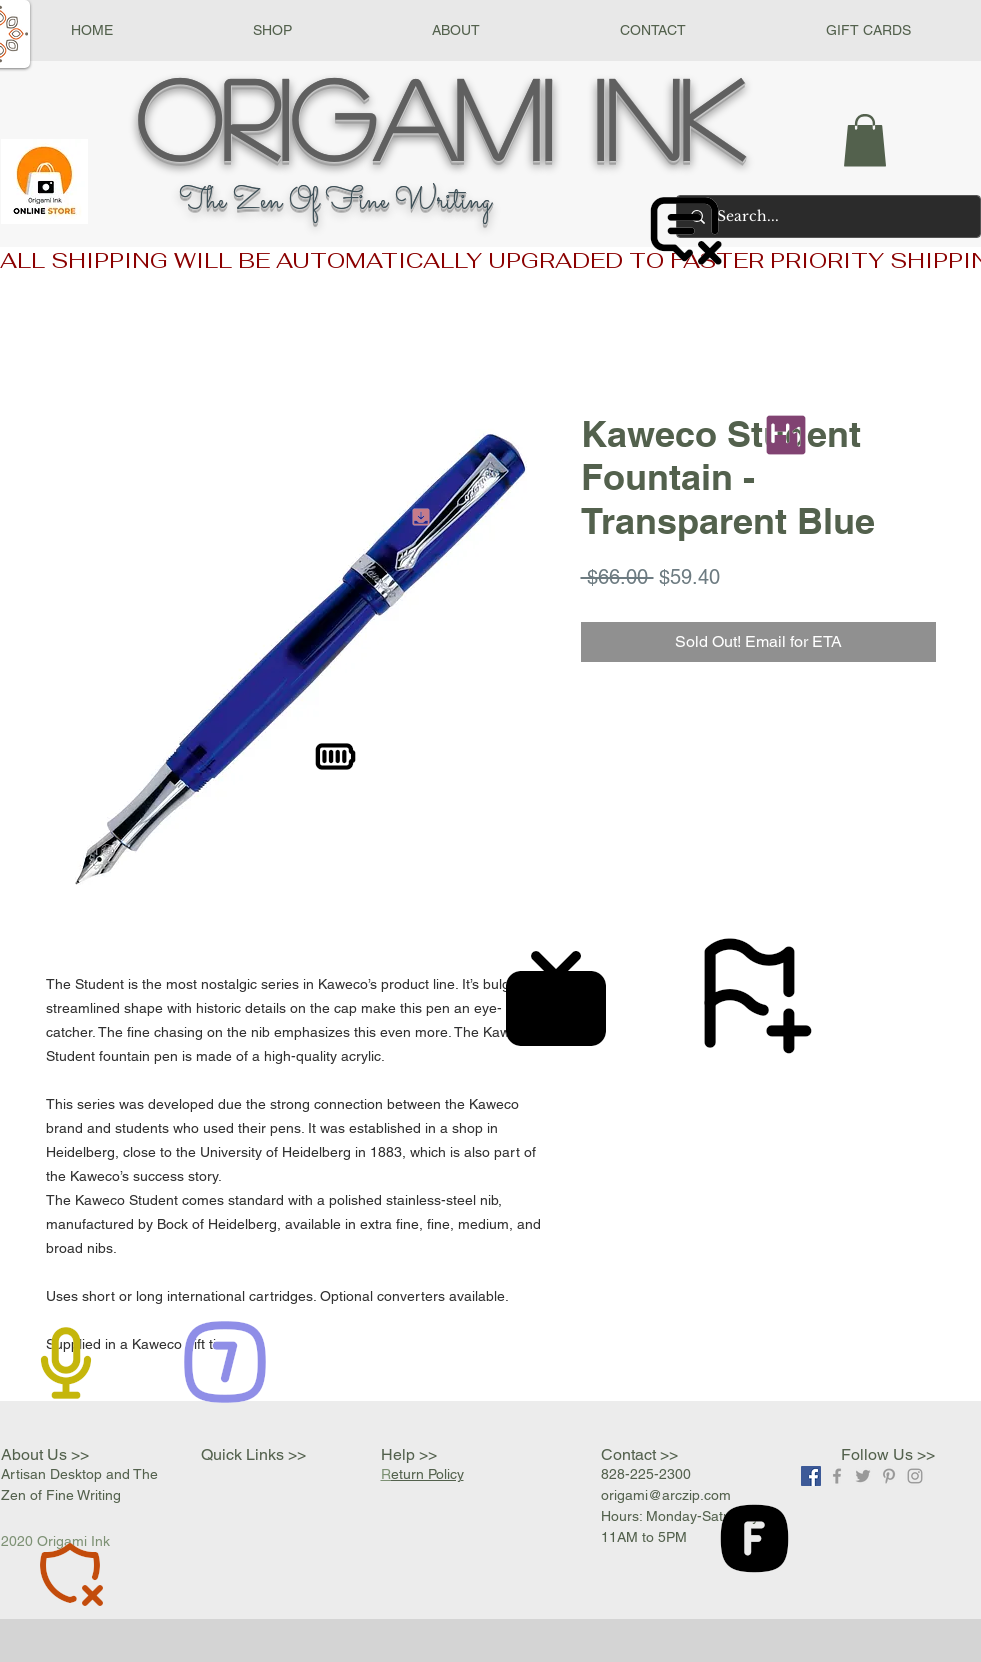  Describe the element at coordinates (684, 227) in the screenshot. I see `delete a message or conversation` at that location.